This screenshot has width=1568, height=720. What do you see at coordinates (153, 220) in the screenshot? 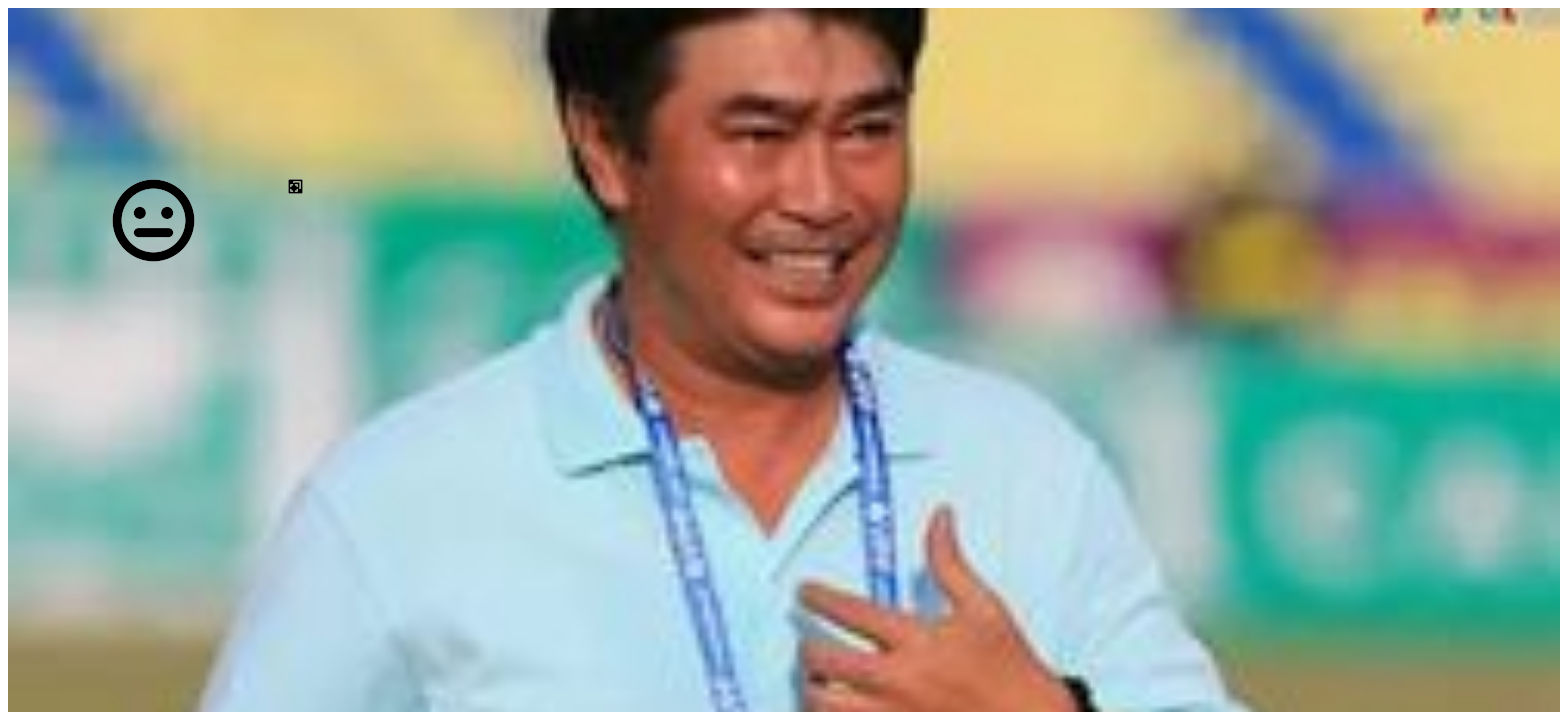
I see `rate your experience as neutral` at bounding box center [153, 220].